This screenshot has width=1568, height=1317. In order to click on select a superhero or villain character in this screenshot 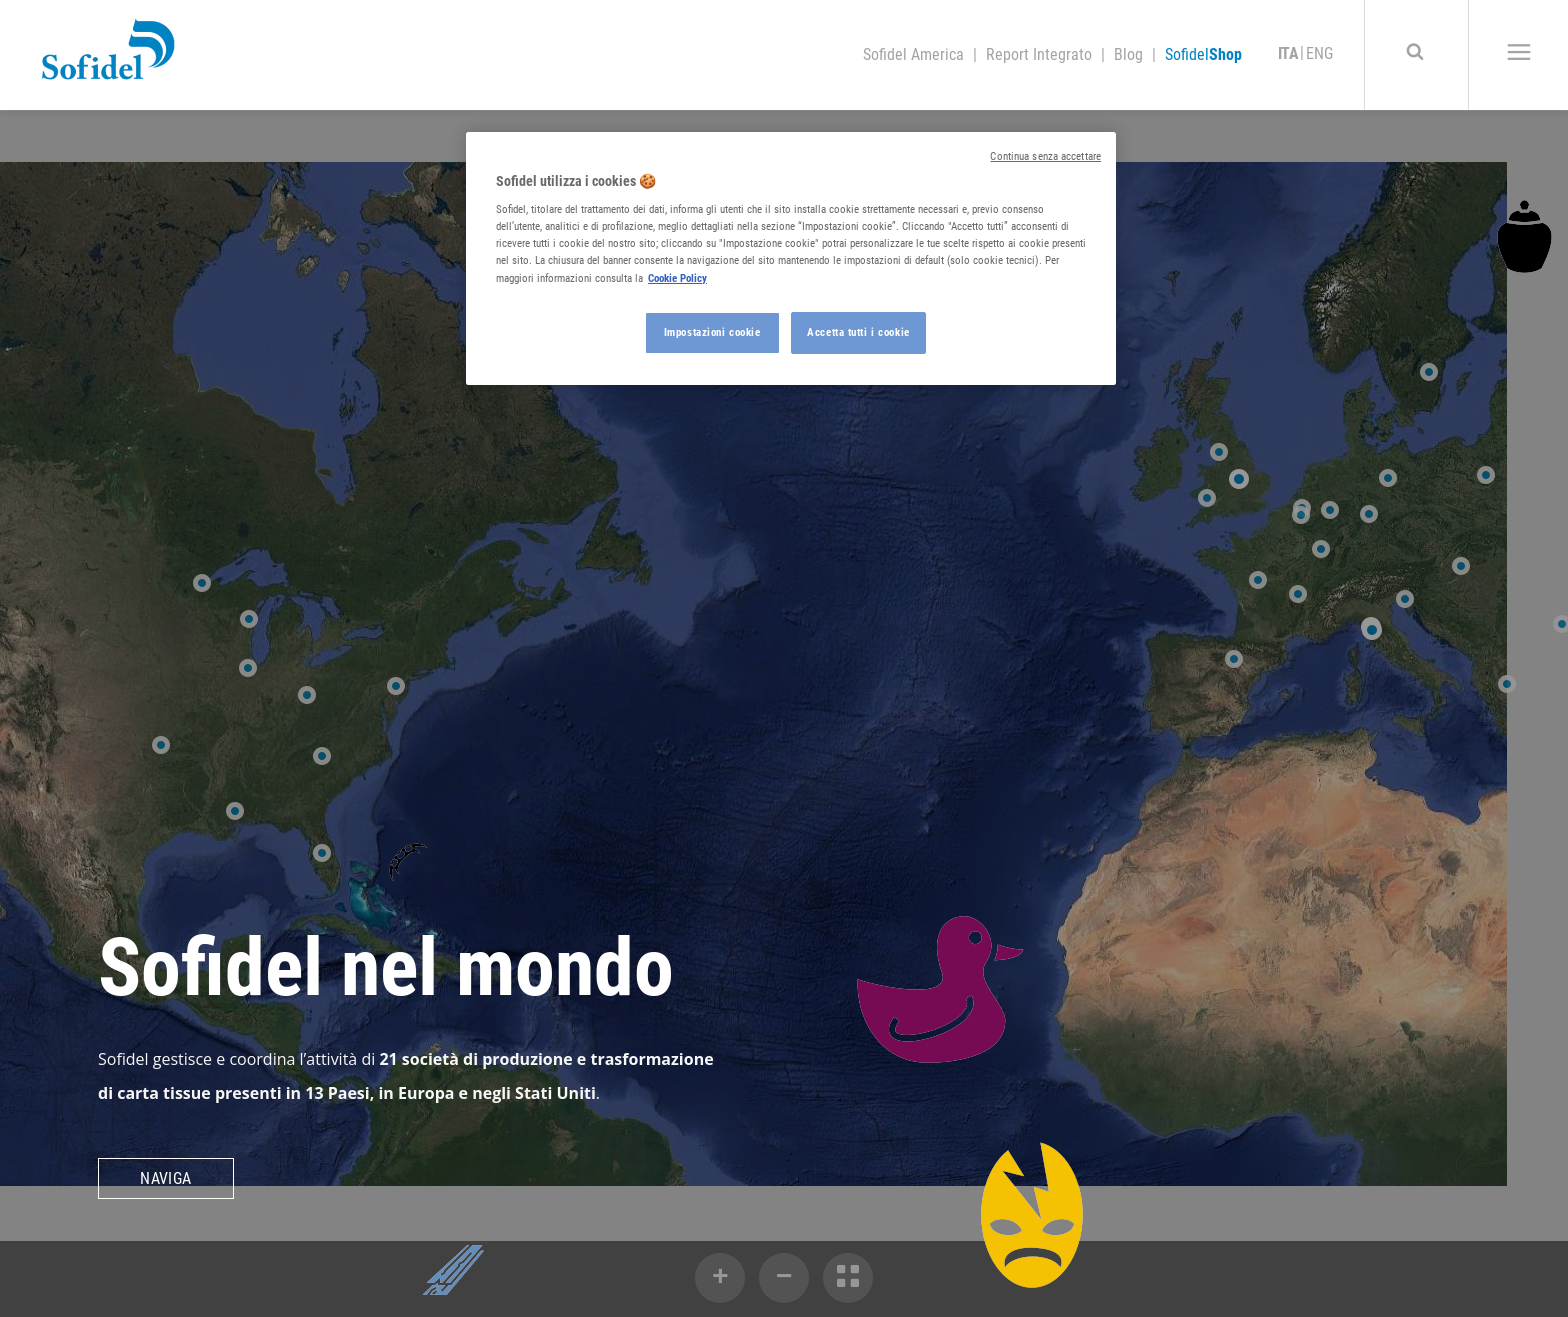, I will do `click(1028, 1214)`.